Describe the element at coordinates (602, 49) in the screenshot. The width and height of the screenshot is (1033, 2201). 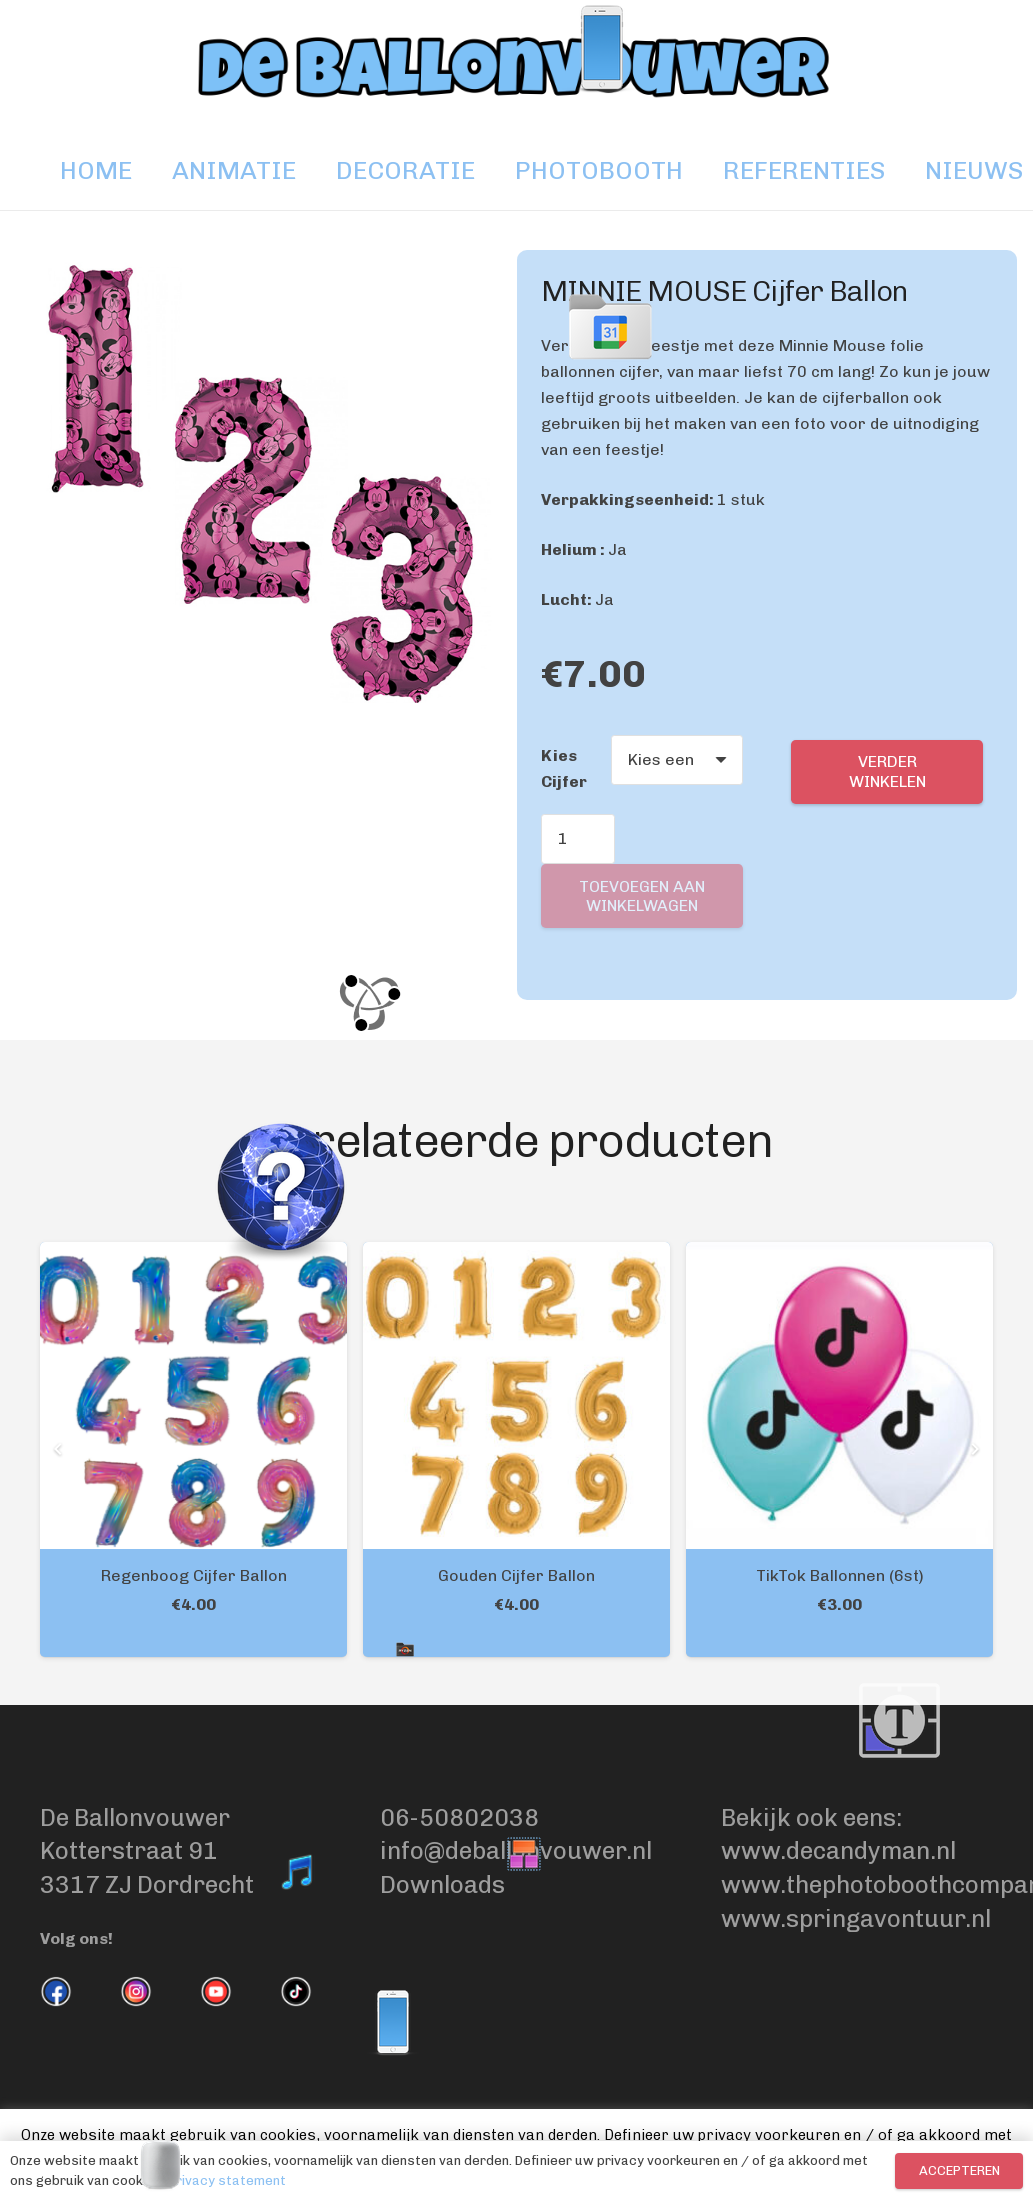
I see `connected iPhone device` at that location.